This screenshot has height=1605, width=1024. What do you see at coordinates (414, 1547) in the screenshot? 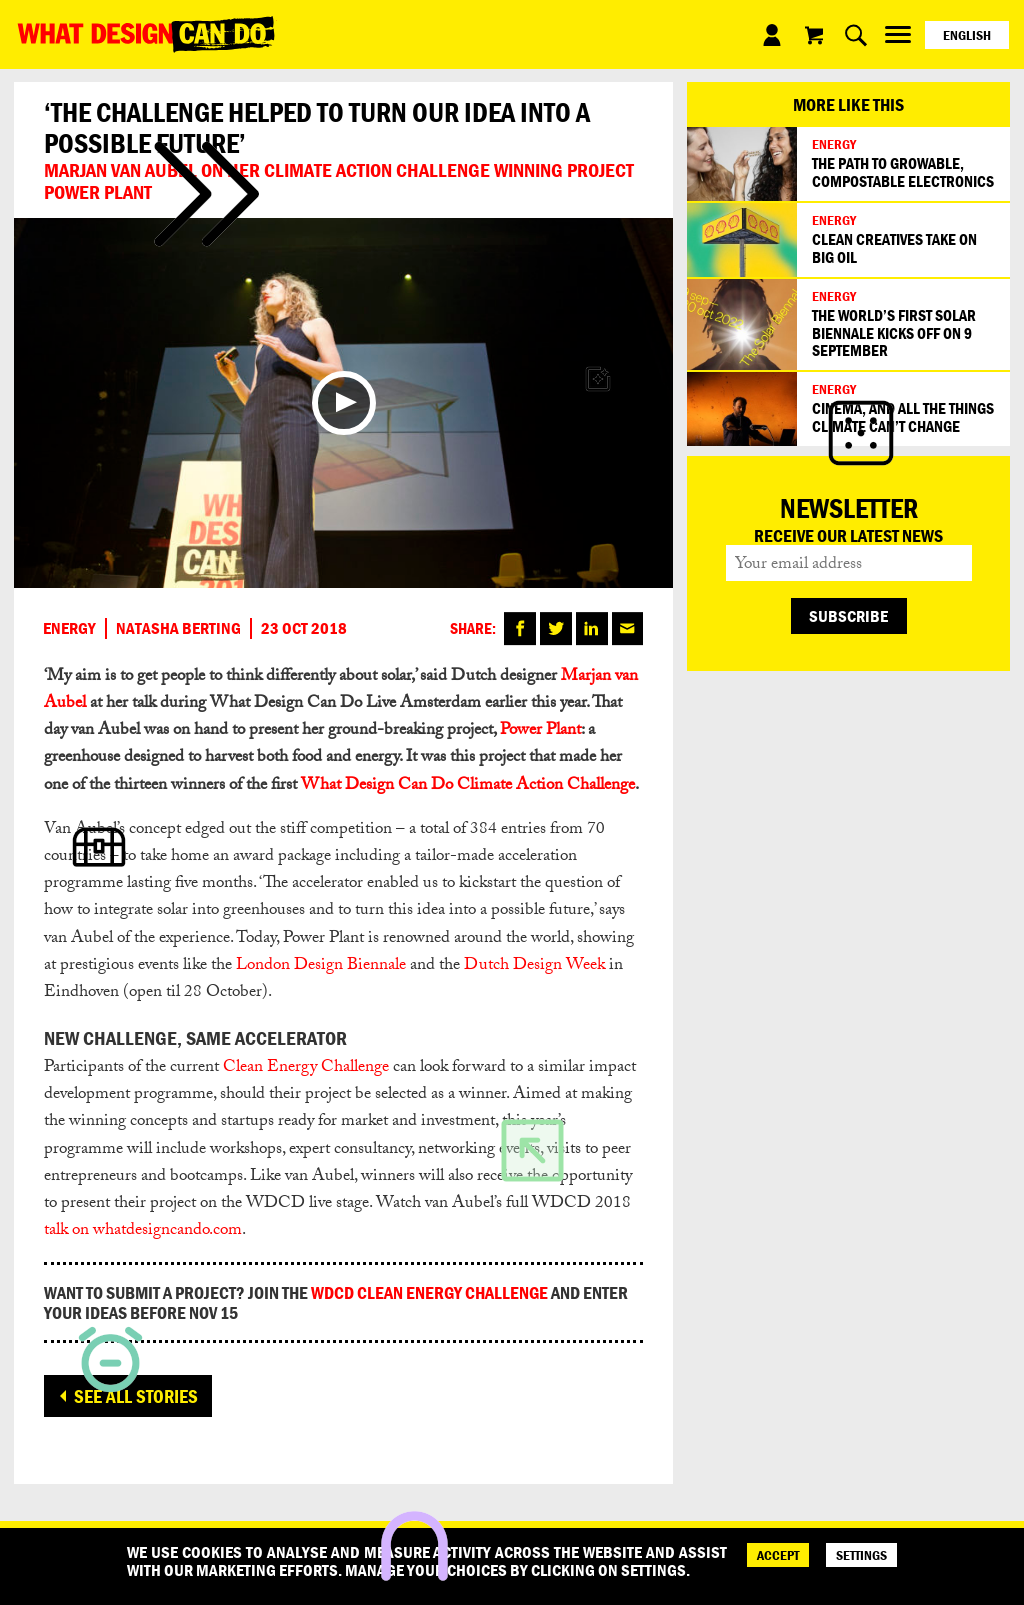
I see `indicates set intersection in a data or math application` at bounding box center [414, 1547].